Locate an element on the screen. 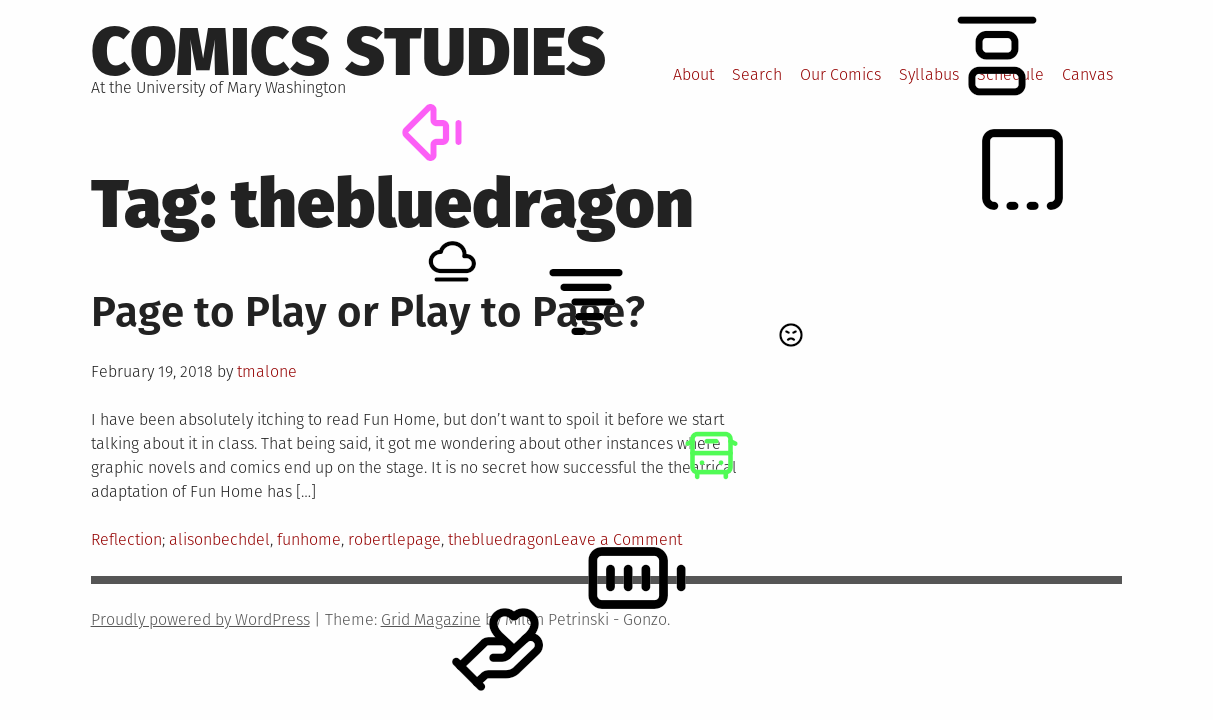 The height and width of the screenshot is (720, 1213). align items to the top of the container is located at coordinates (997, 56).